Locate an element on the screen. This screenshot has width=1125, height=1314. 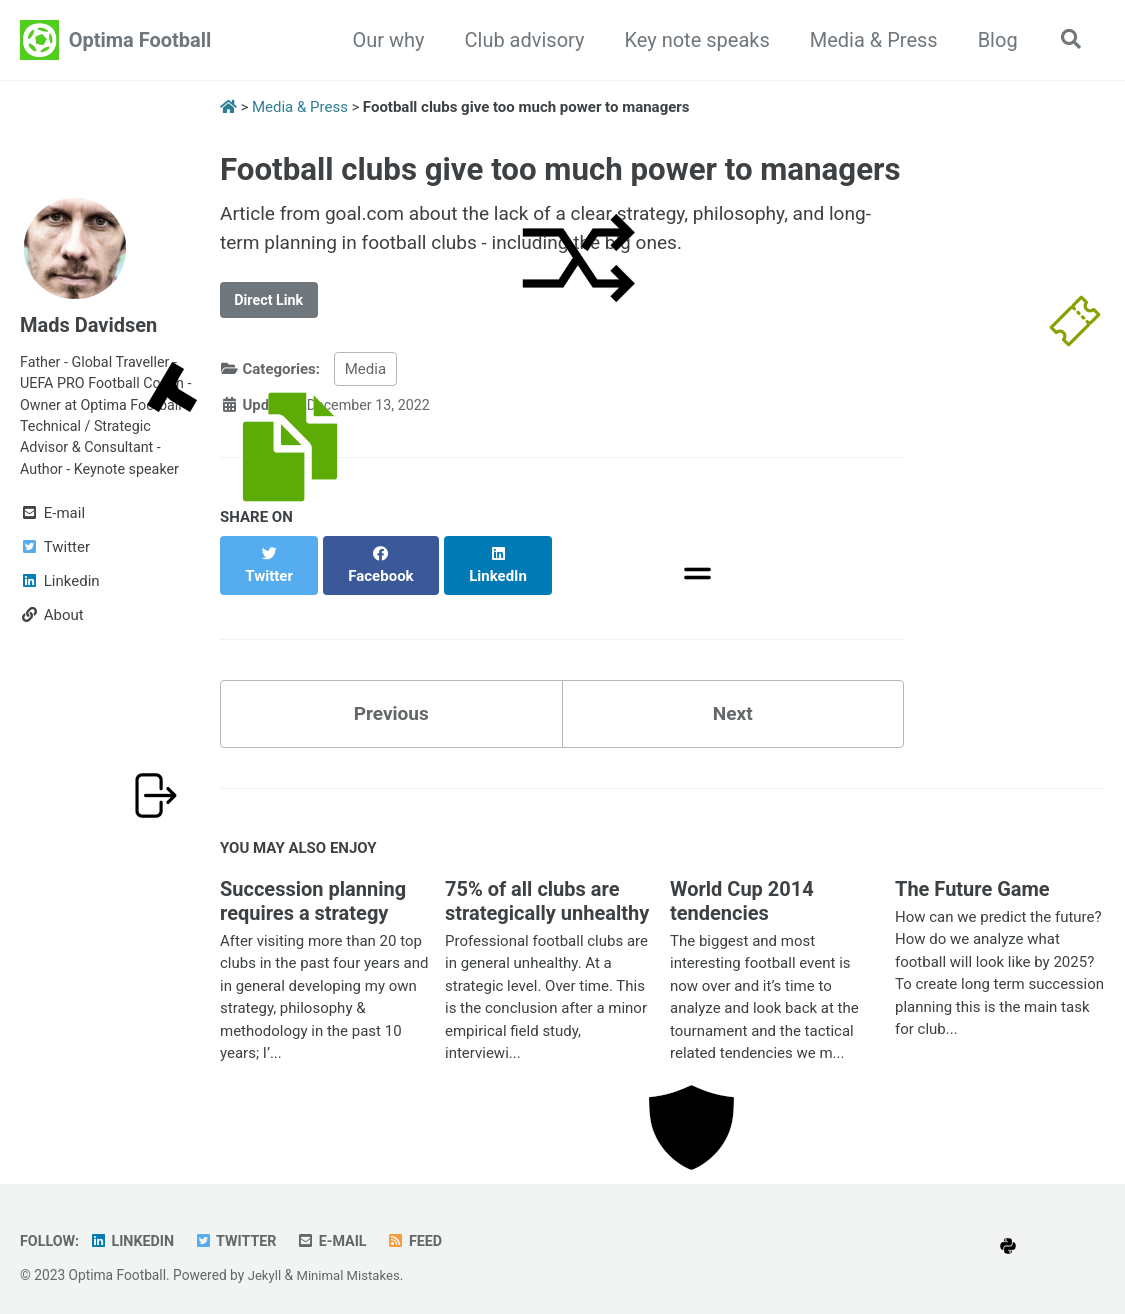
log out of your account is located at coordinates (152, 795).